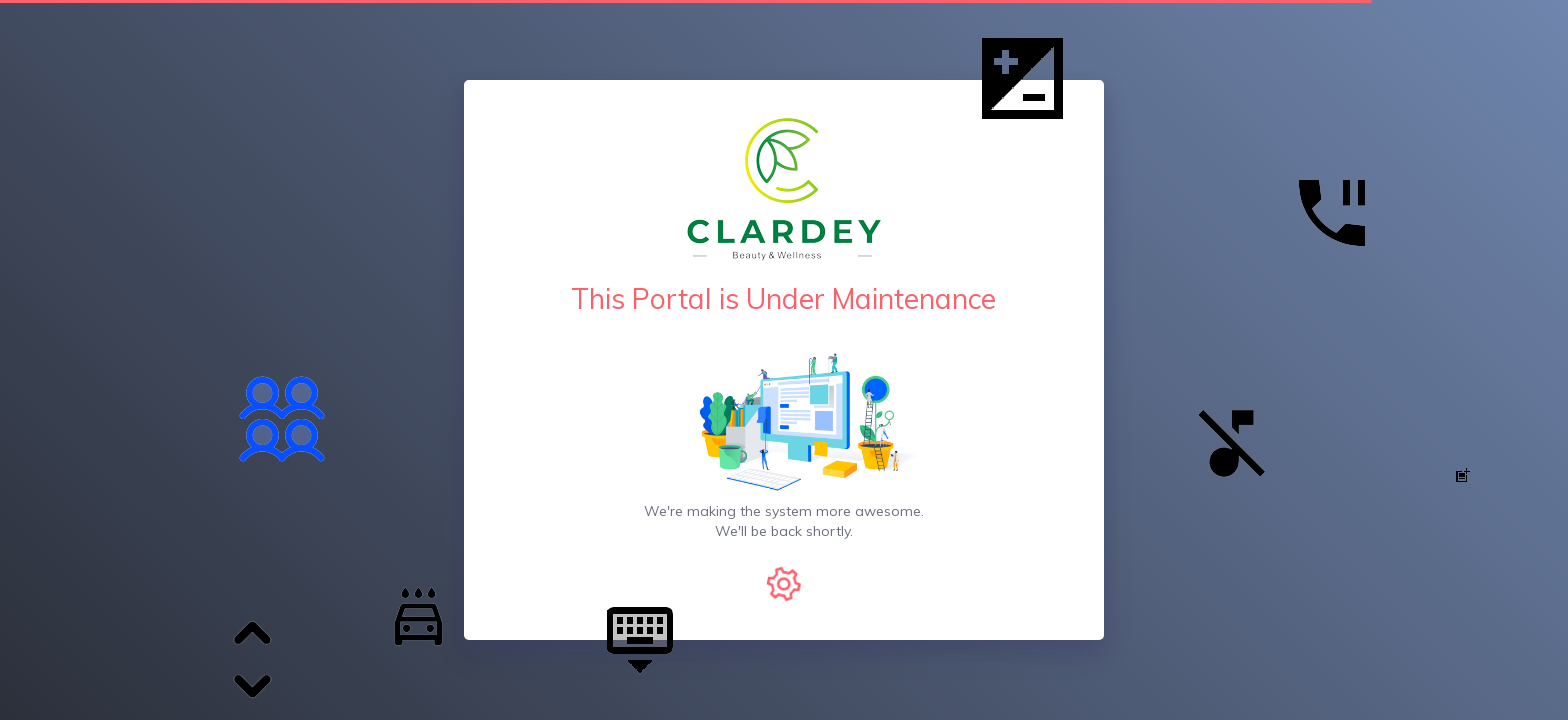 The height and width of the screenshot is (720, 1568). I want to click on mute or disable music playback, so click(1231, 443).